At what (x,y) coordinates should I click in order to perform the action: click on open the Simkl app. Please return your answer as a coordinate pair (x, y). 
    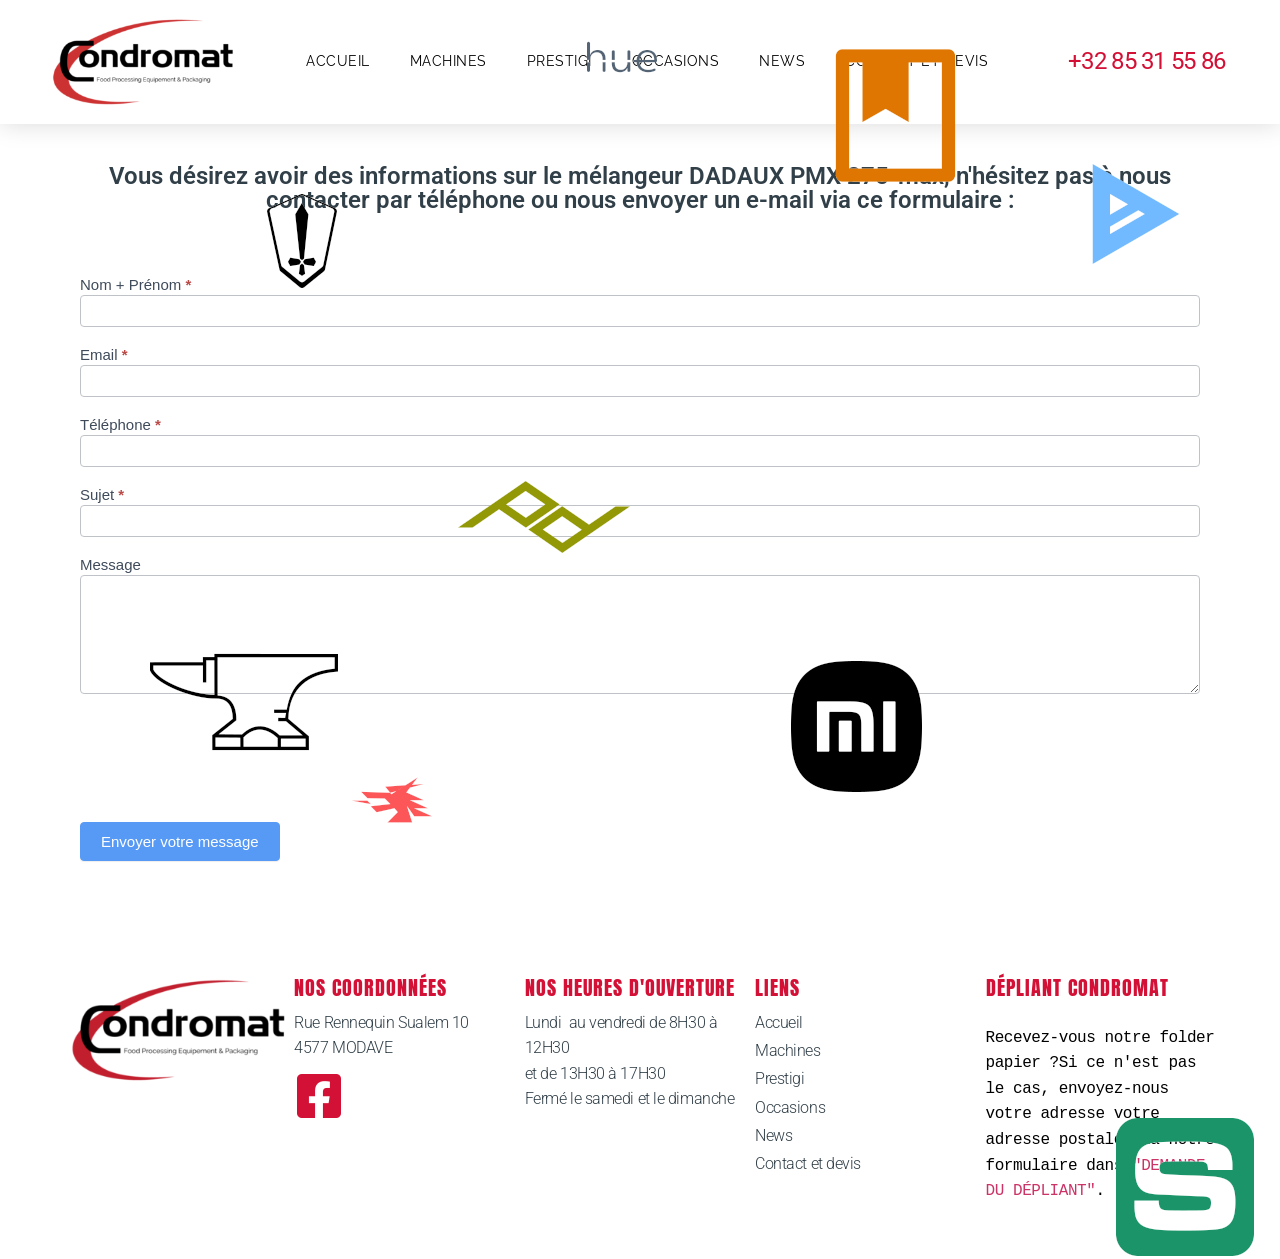
    Looking at the image, I should click on (1185, 1187).